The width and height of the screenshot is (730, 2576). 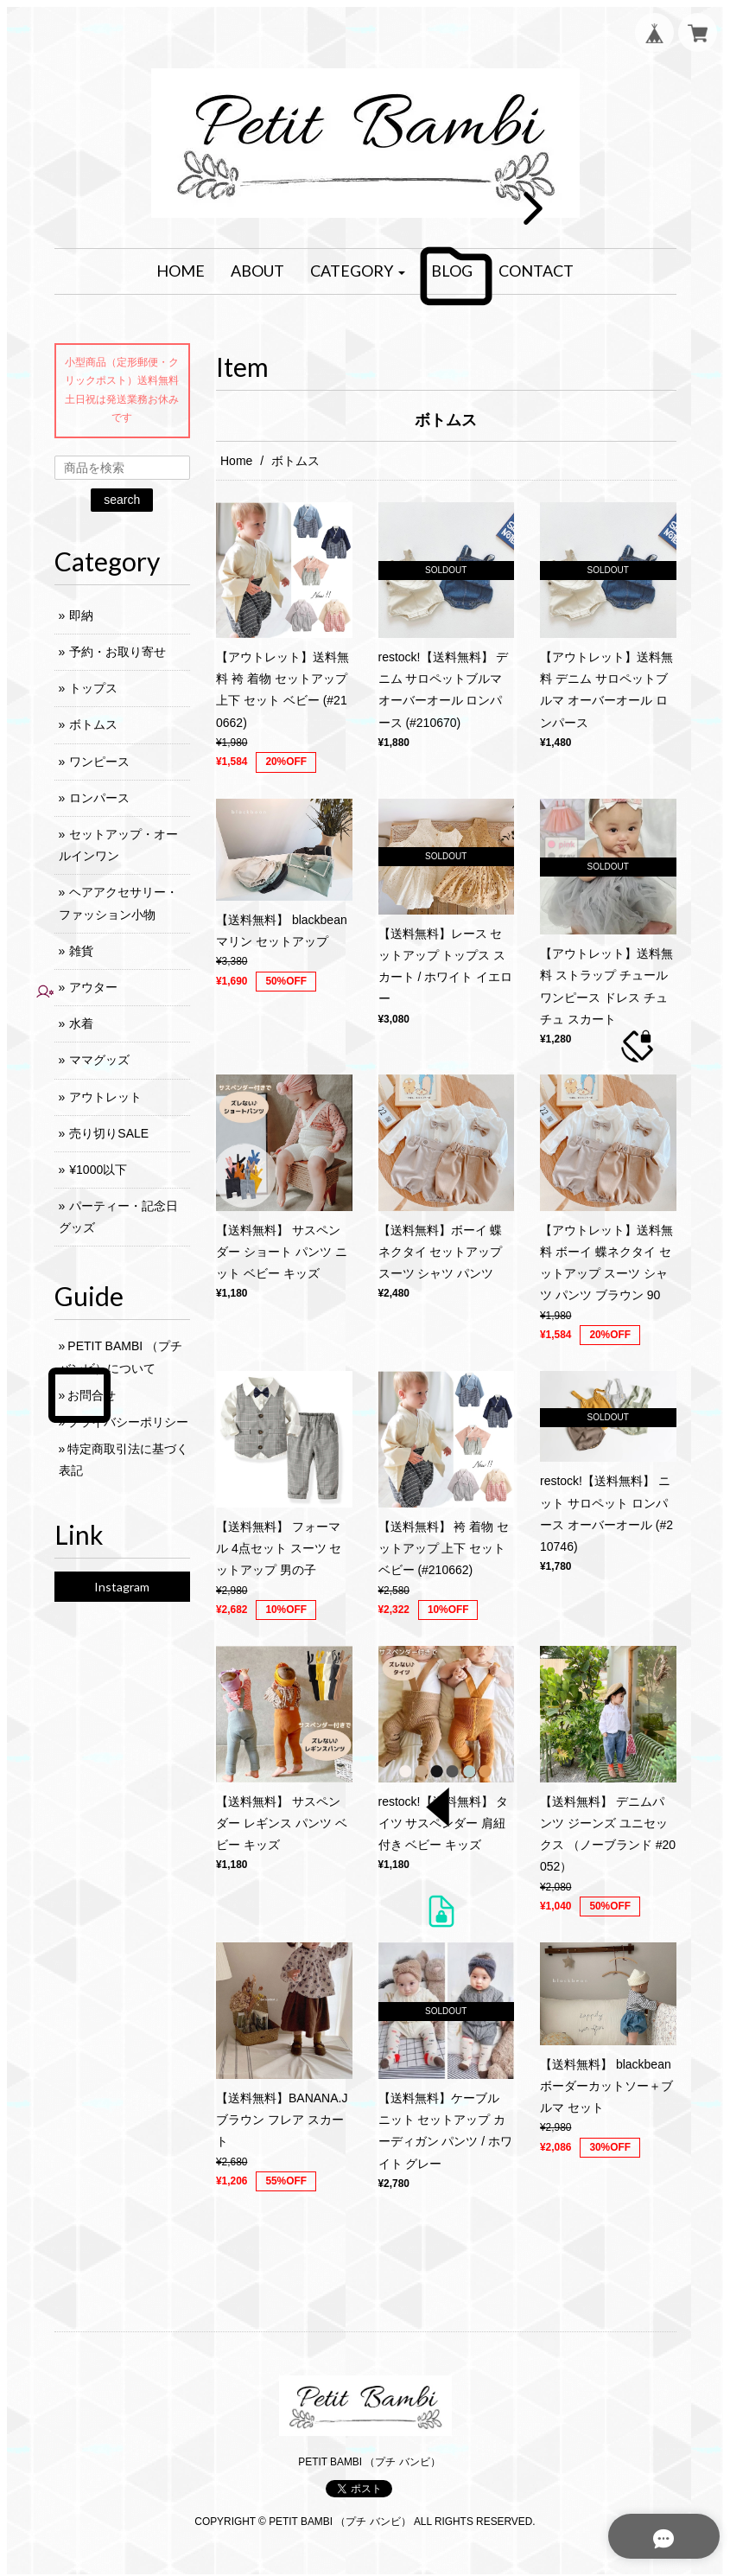 What do you see at coordinates (533, 208) in the screenshot?
I see `navigate to the next item or screen` at bounding box center [533, 208].